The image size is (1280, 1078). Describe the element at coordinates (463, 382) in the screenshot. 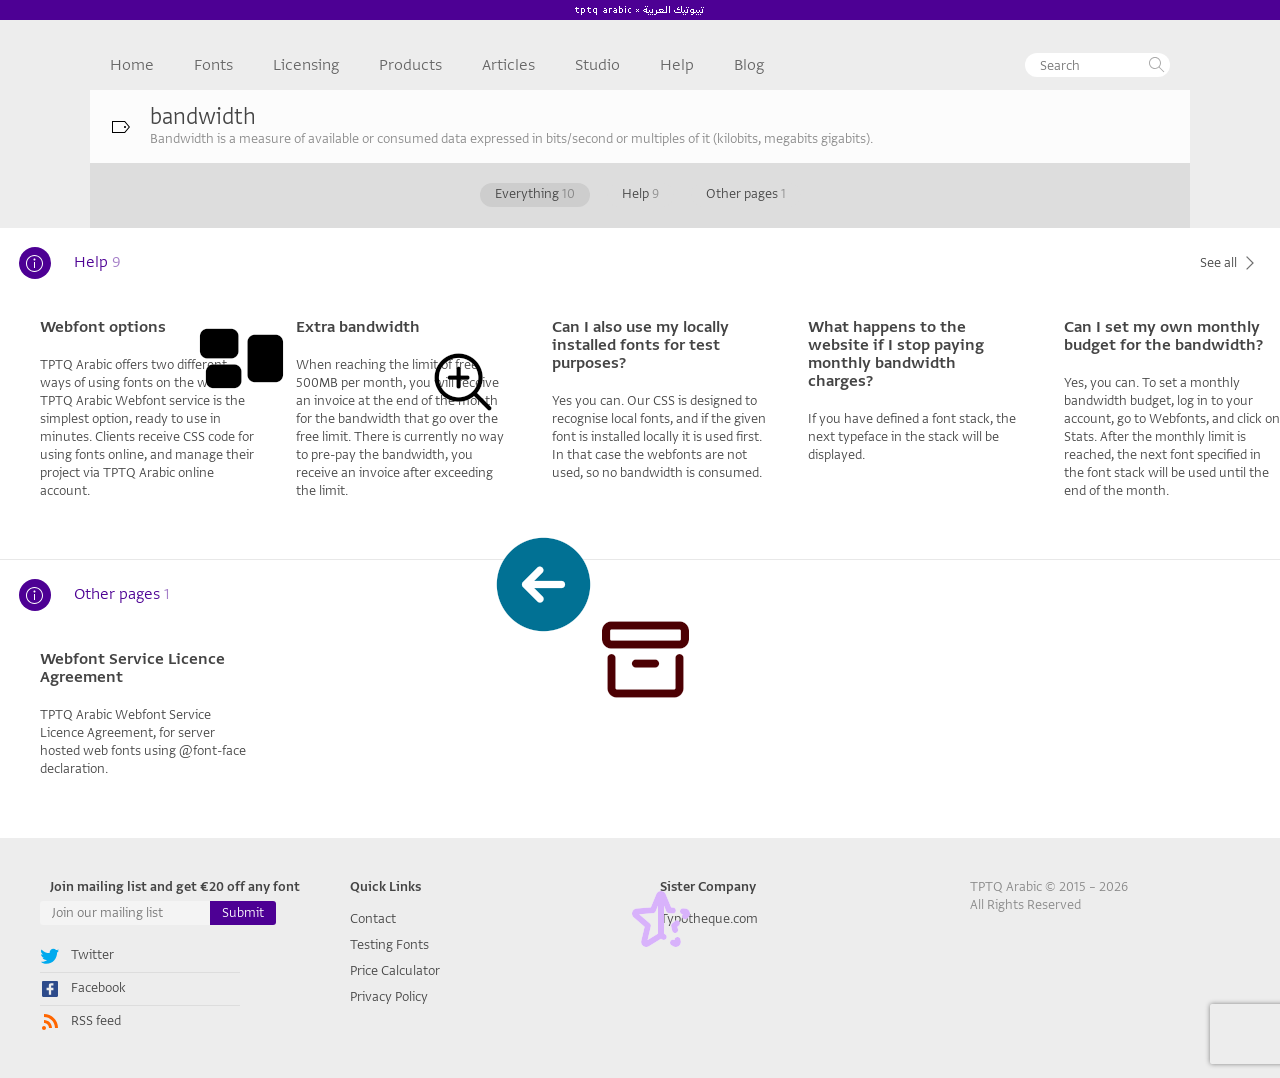

I see `zoom in on content` at that location.